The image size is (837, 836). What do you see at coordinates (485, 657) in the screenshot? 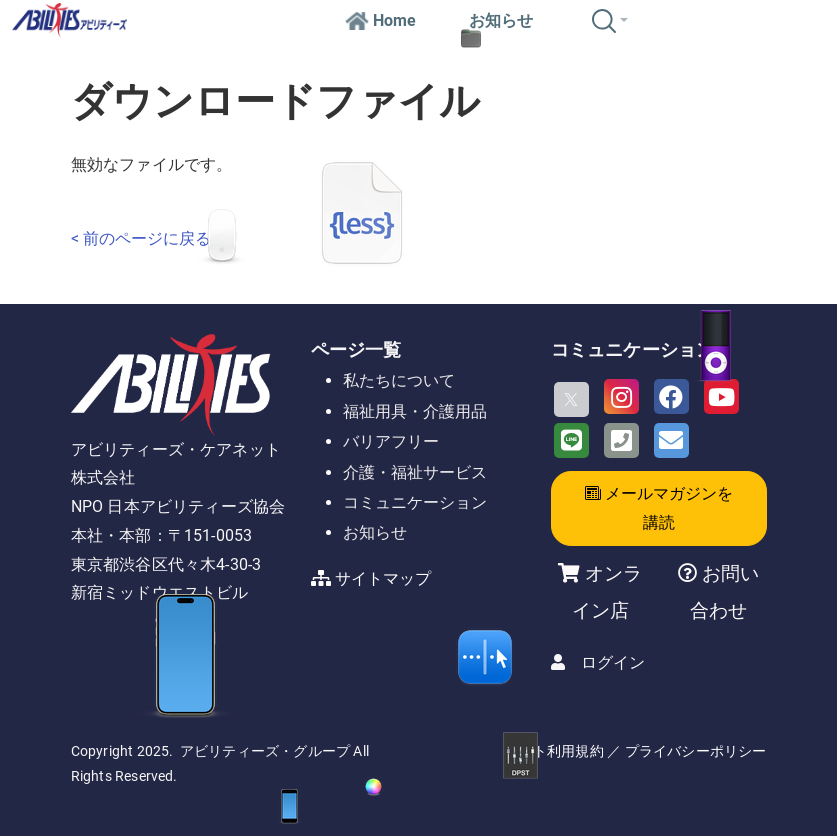
I see `configure universal control settings for multi-device input` at bounding box center [485, 657].